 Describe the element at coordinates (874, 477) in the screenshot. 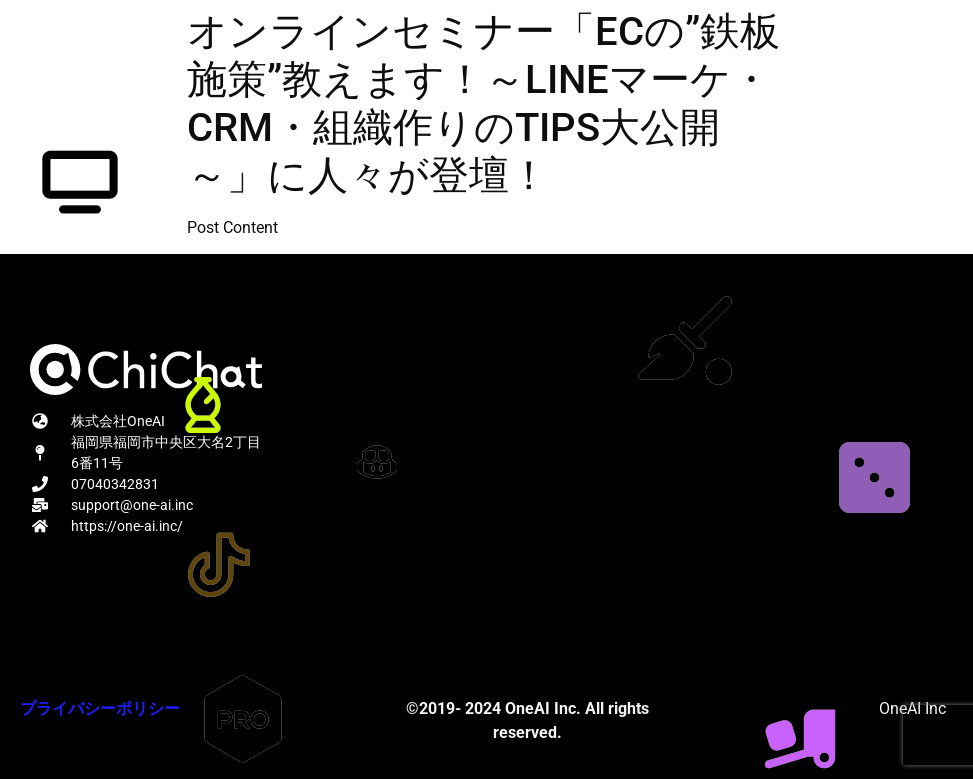

I see `randomize or shuffle content` at that location.